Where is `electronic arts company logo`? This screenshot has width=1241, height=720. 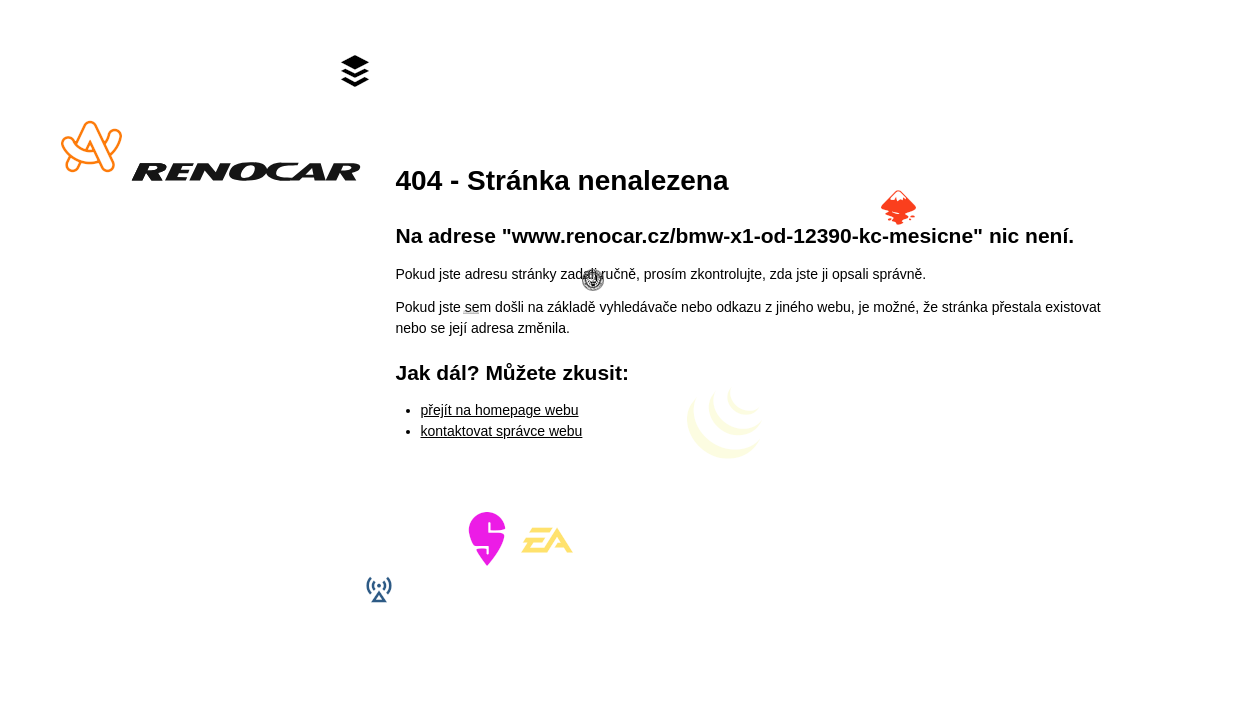 electronic arts company logo is located at coordinates (547, 540).